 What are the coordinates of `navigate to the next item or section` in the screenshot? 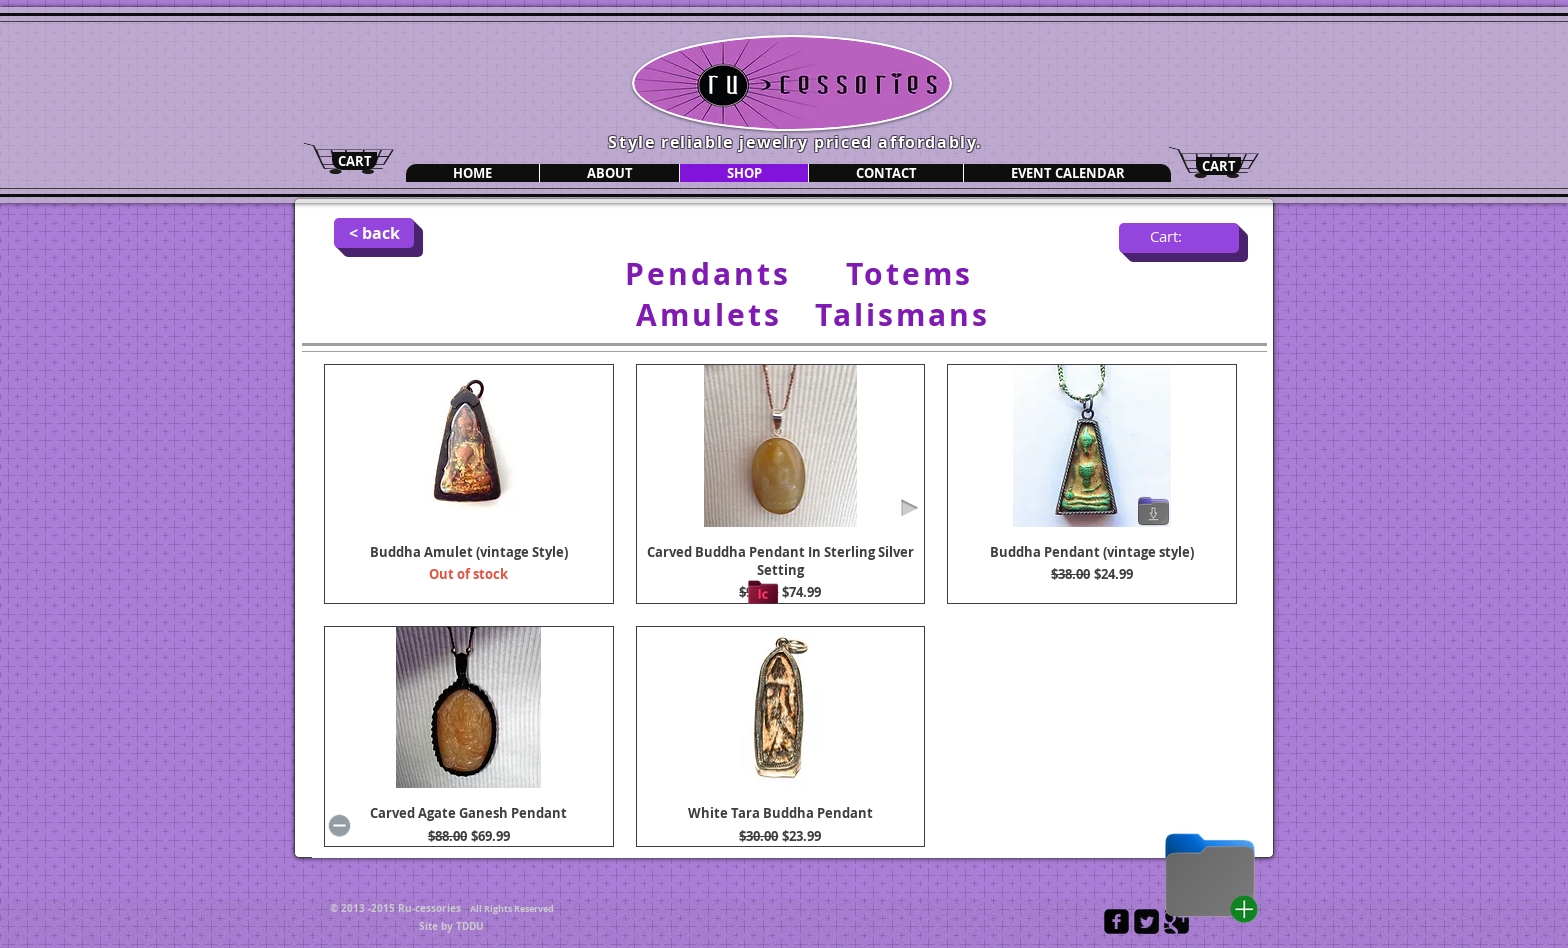 It's located at (911, 509).